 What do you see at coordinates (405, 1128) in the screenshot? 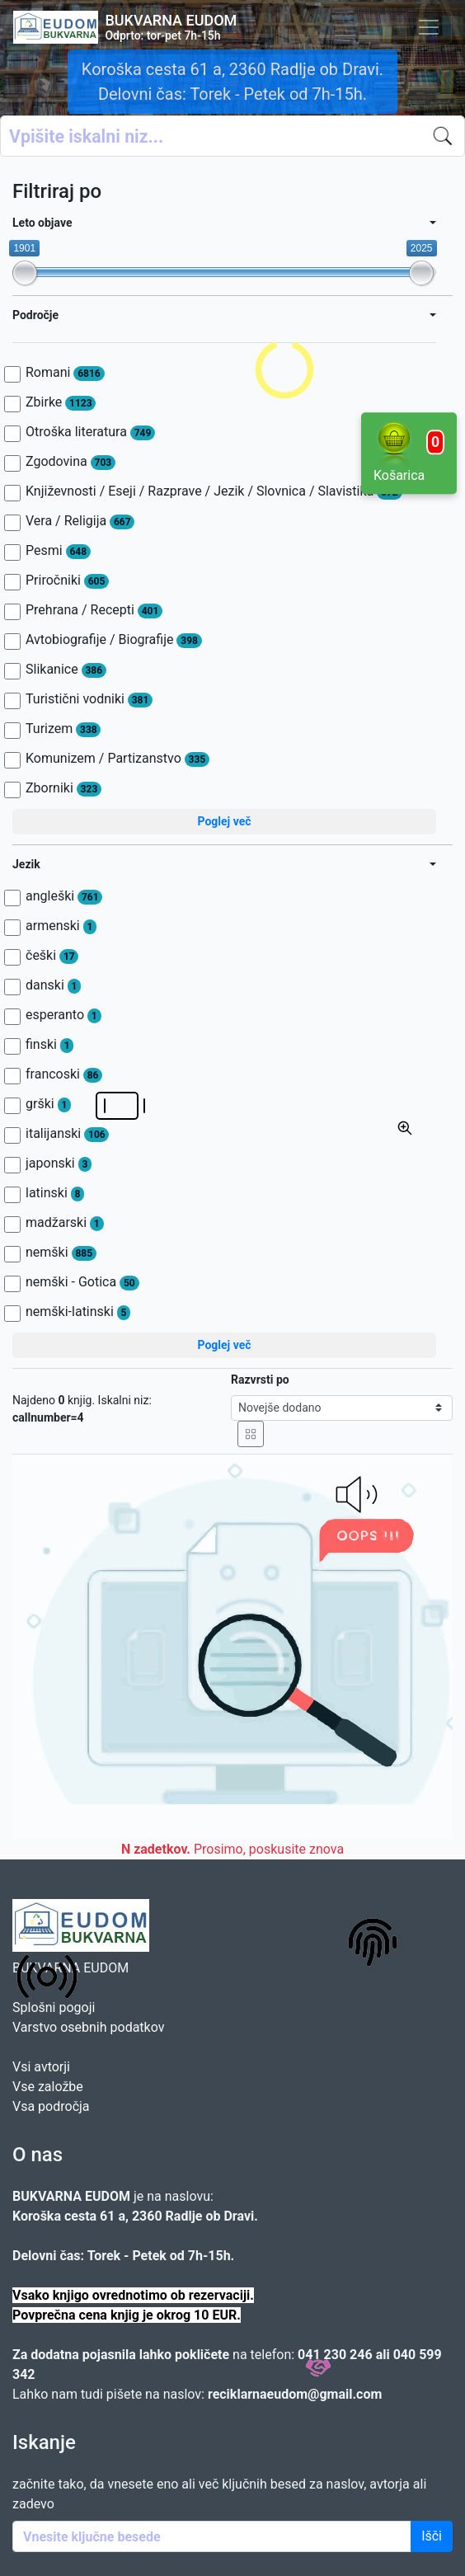
I see `zoom in on content or image` at bounding box center [405, 1128].